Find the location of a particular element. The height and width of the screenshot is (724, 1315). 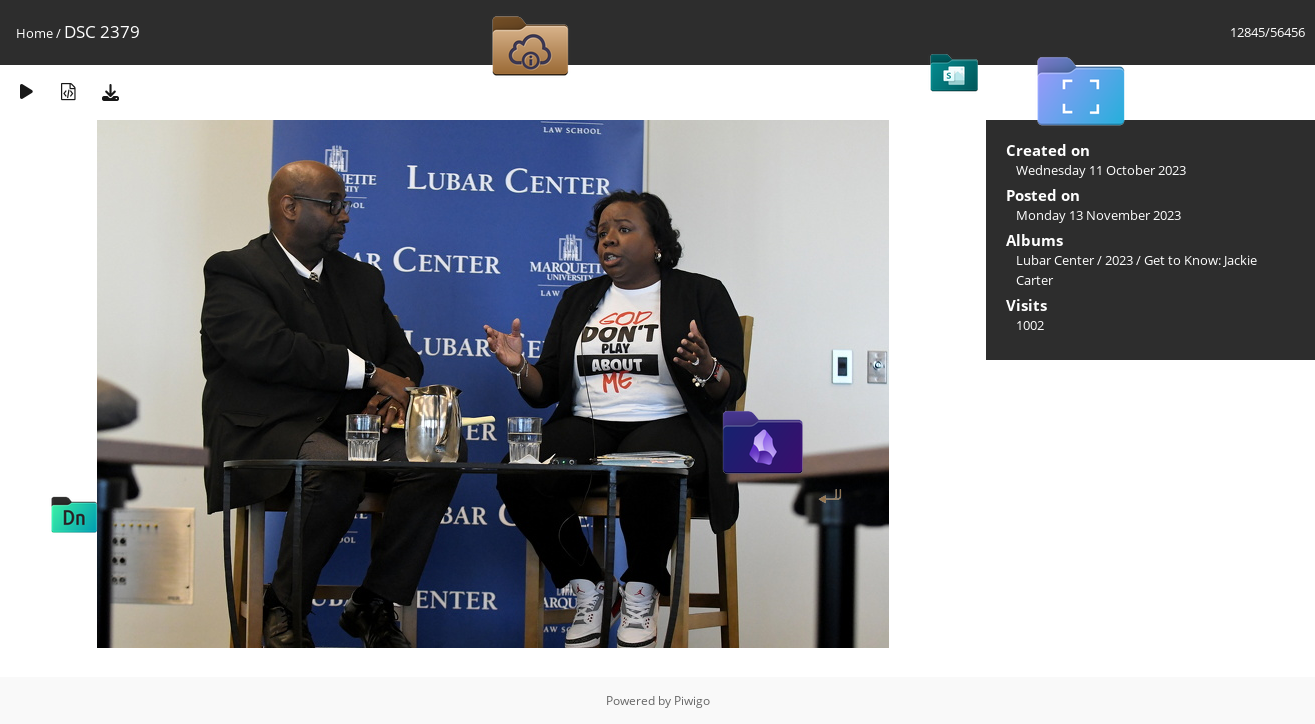

open obsidian vault folder is located at coordinates (762, 444).